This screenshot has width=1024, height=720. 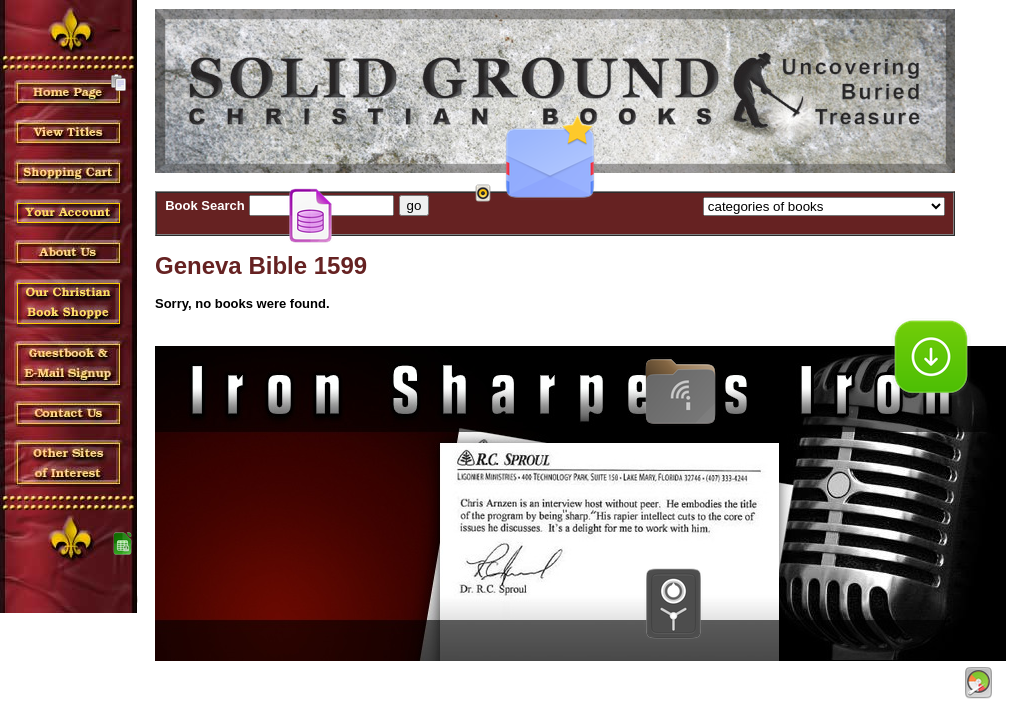 I want to click on access download settings or preferences, so click(x=931, y=358).